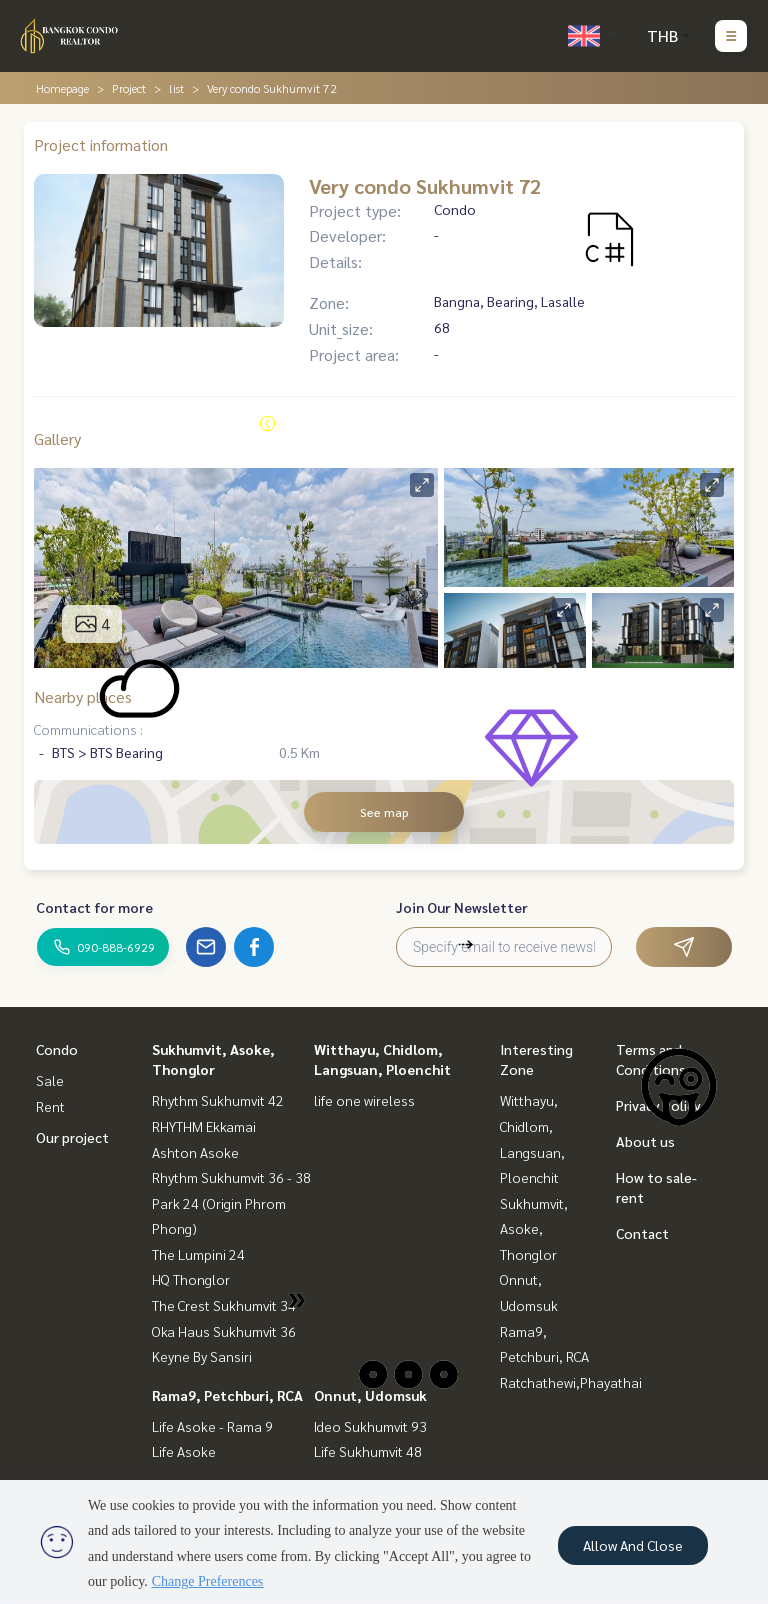  I want to click on open more options menu, so click(408, 1374).